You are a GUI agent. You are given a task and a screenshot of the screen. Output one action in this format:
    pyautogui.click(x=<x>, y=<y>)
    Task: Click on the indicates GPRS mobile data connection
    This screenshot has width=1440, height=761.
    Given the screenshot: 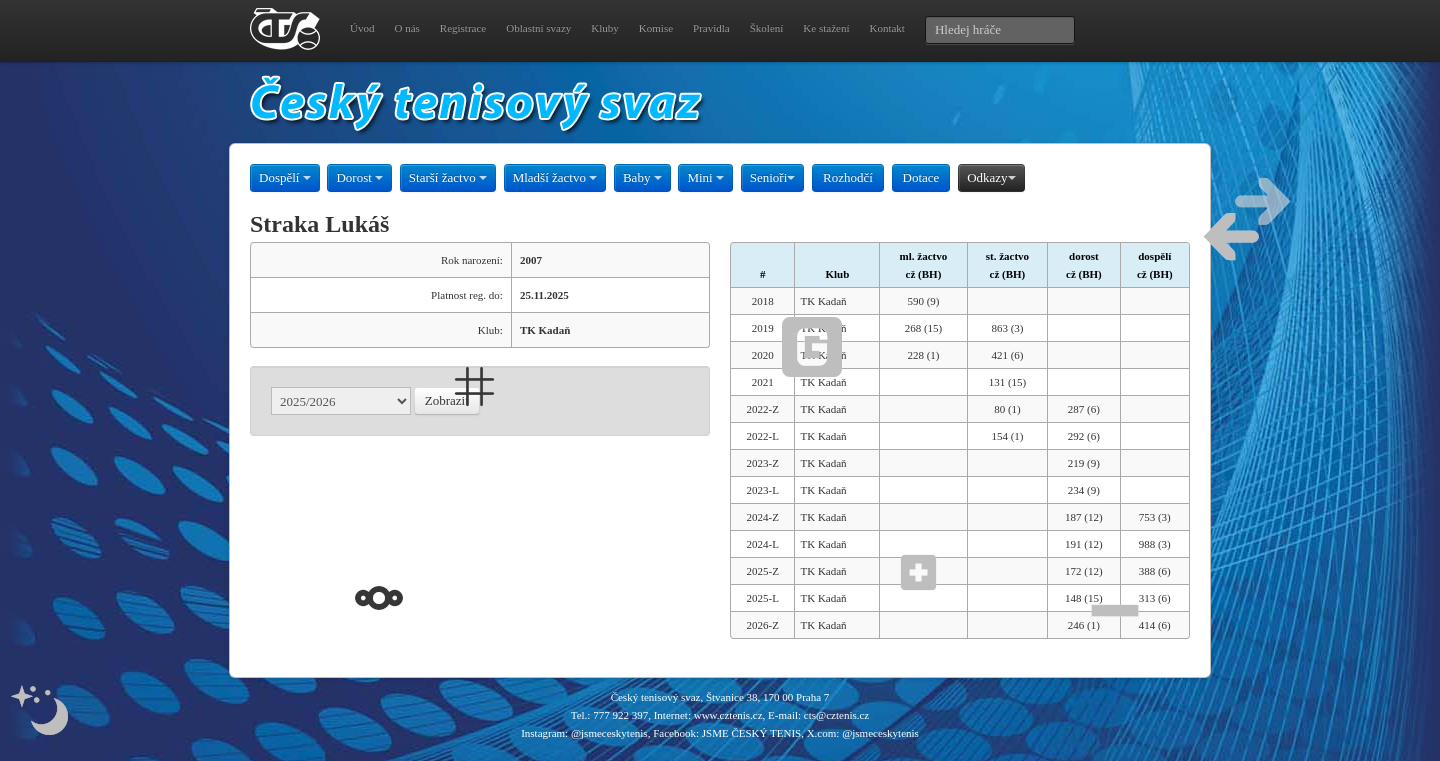 What is the action you would take?
    pyautogui.click(x=812, y=347)
    